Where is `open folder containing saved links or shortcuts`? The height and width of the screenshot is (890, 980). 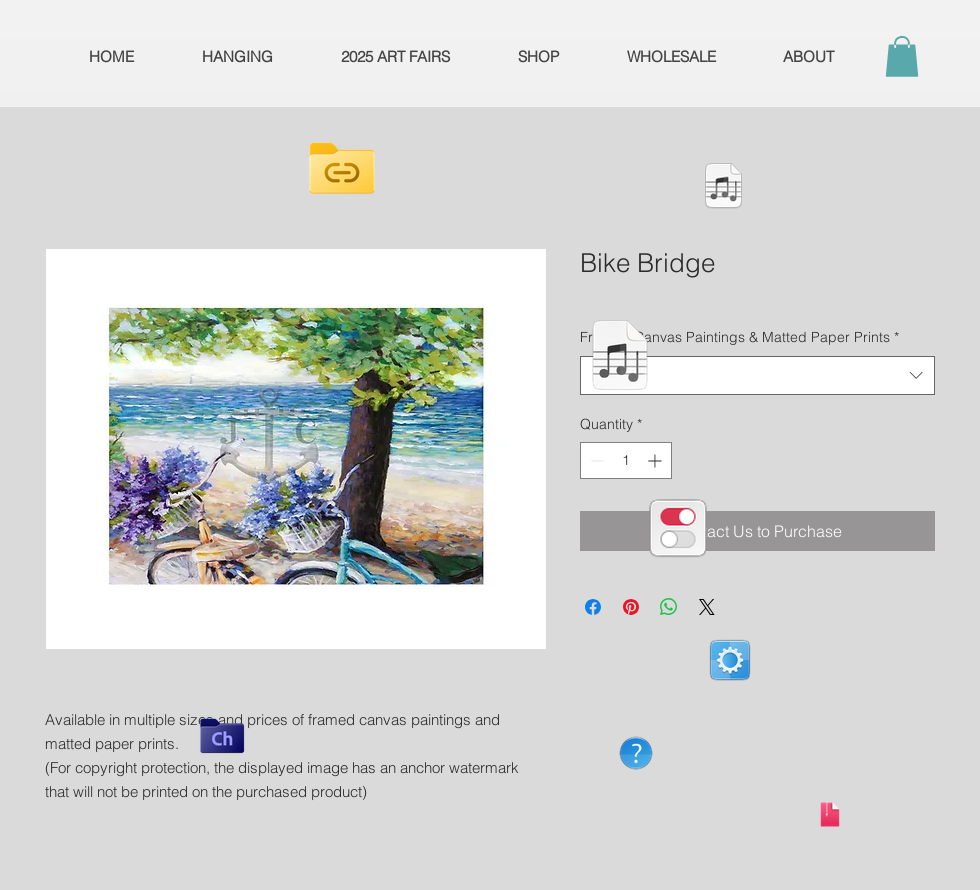 open folder containing saved links or shortcuts is located at coordinates (342, 170).